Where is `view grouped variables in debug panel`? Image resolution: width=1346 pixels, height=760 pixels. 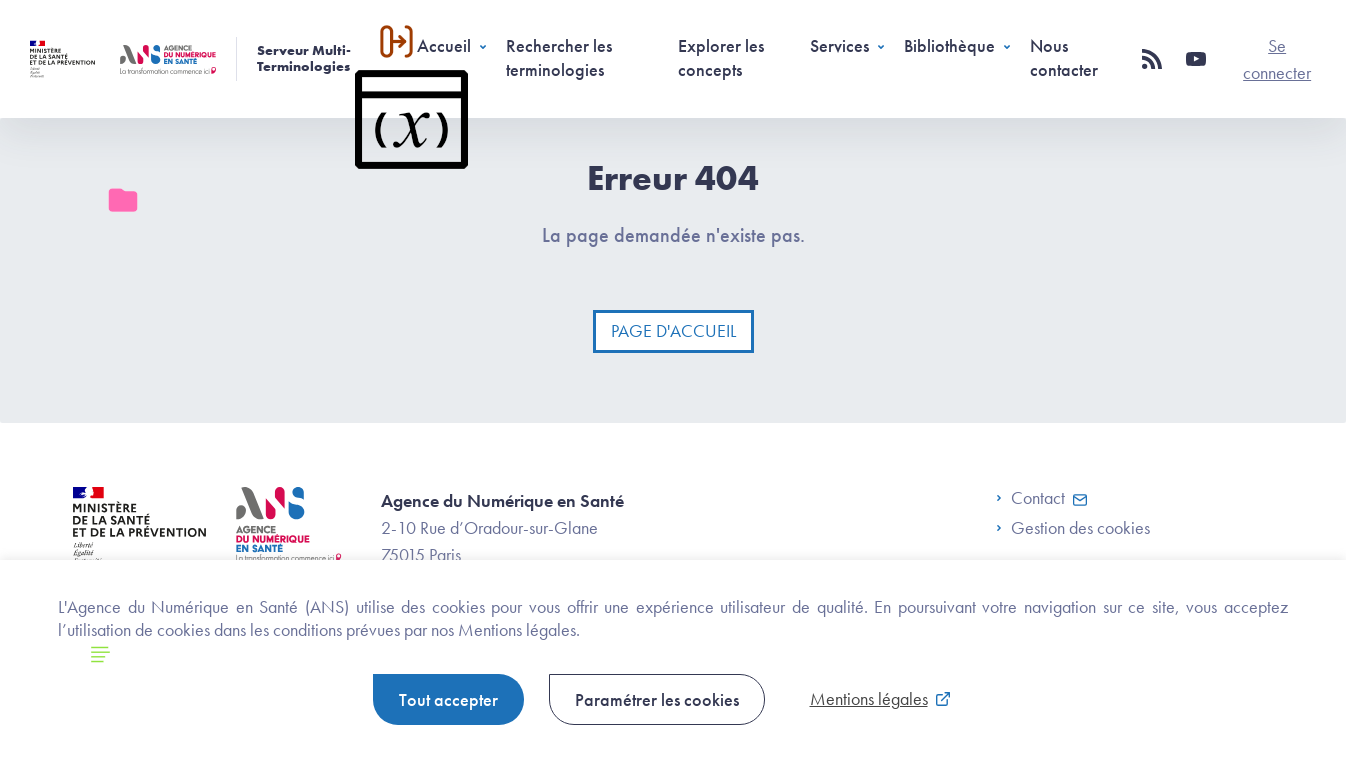
view grouped variables in debug panel is located at coordinates (411, 119).